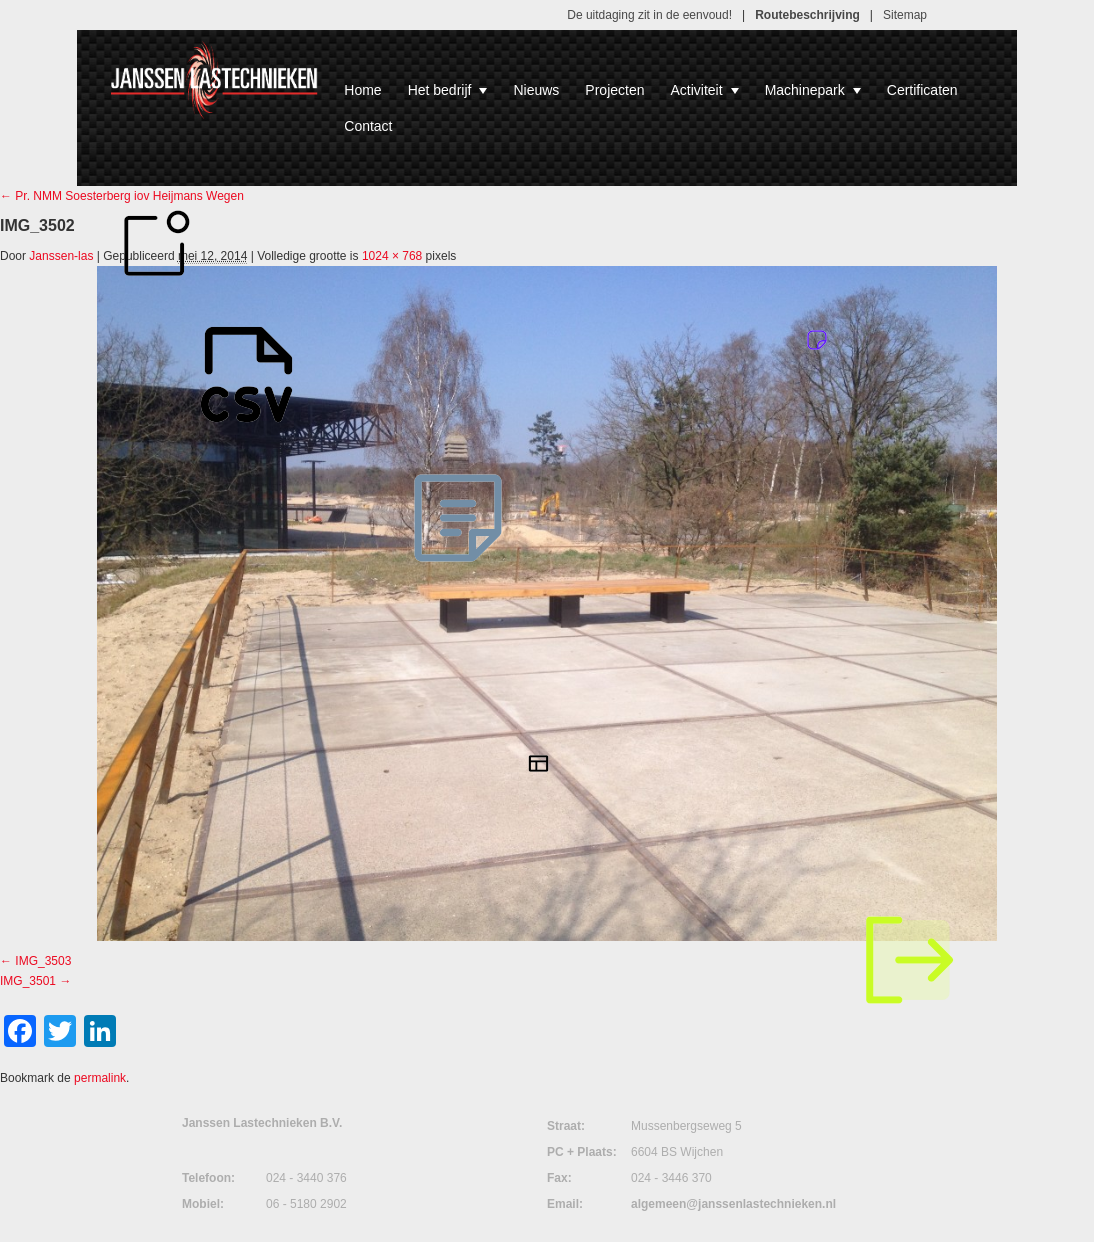 Image resolution: width=1094 pixels, height=1242 pixels. What do you see at coordinates (155, 244) in the screenshot?
I see `view notifications` at bounding box center [155, 244].